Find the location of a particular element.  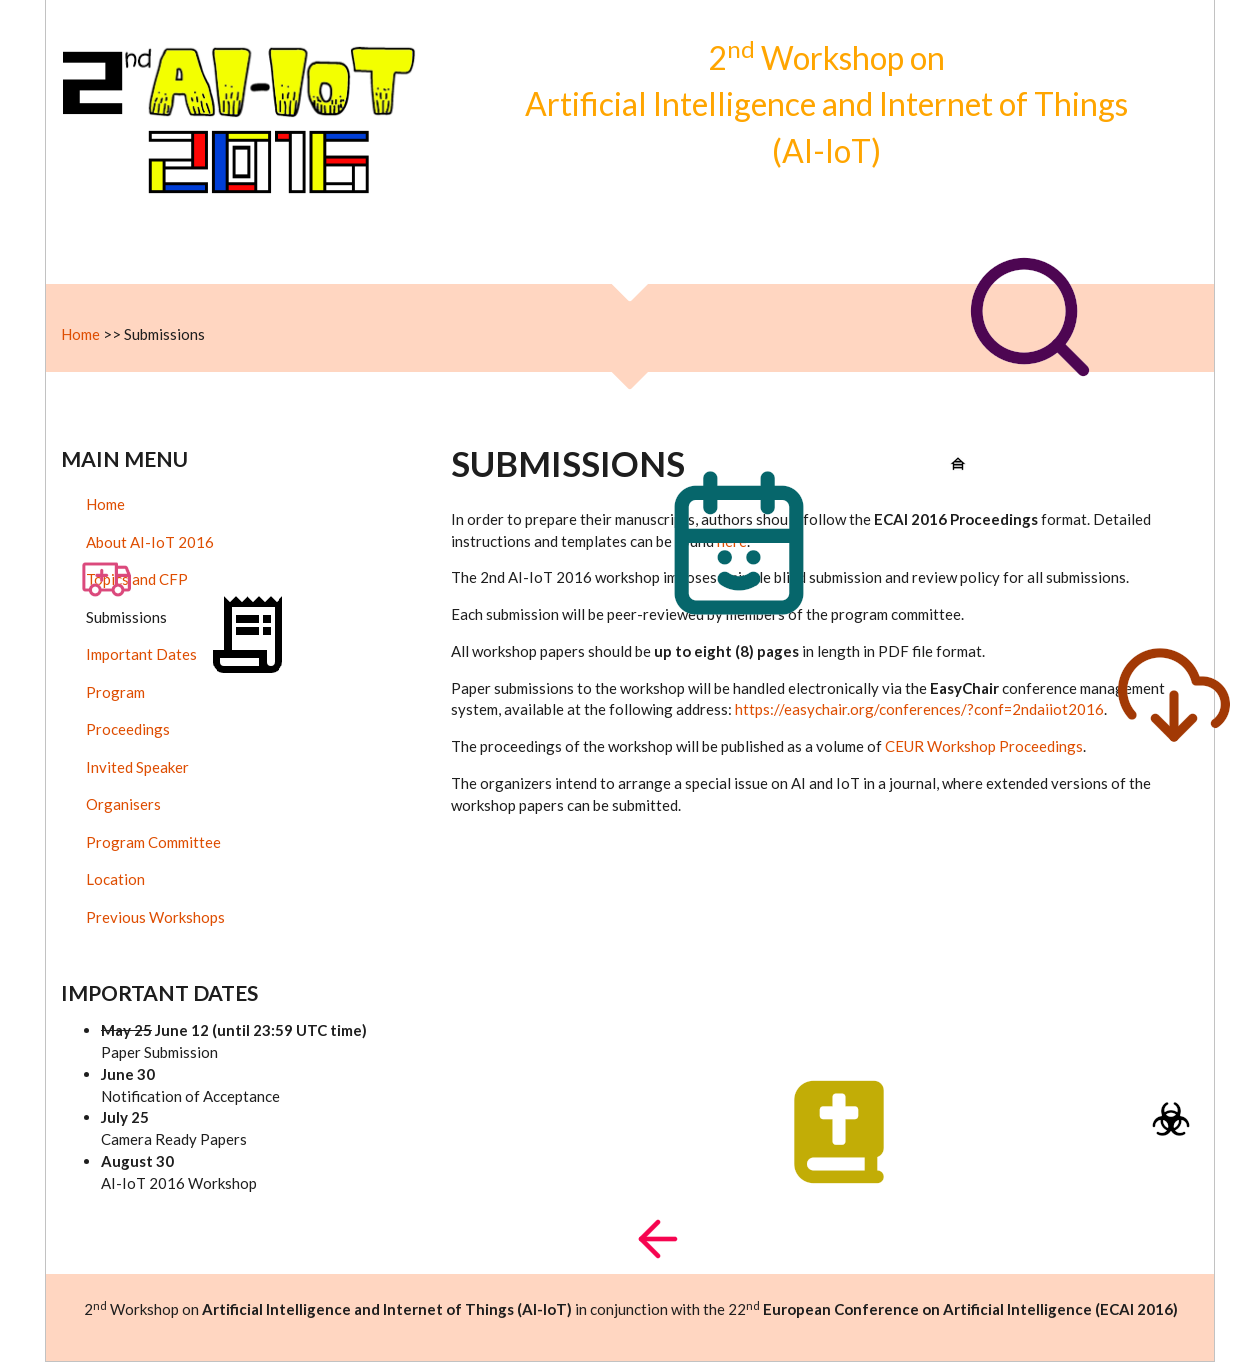

access emergency medical services is located at coordinates (105, 577).